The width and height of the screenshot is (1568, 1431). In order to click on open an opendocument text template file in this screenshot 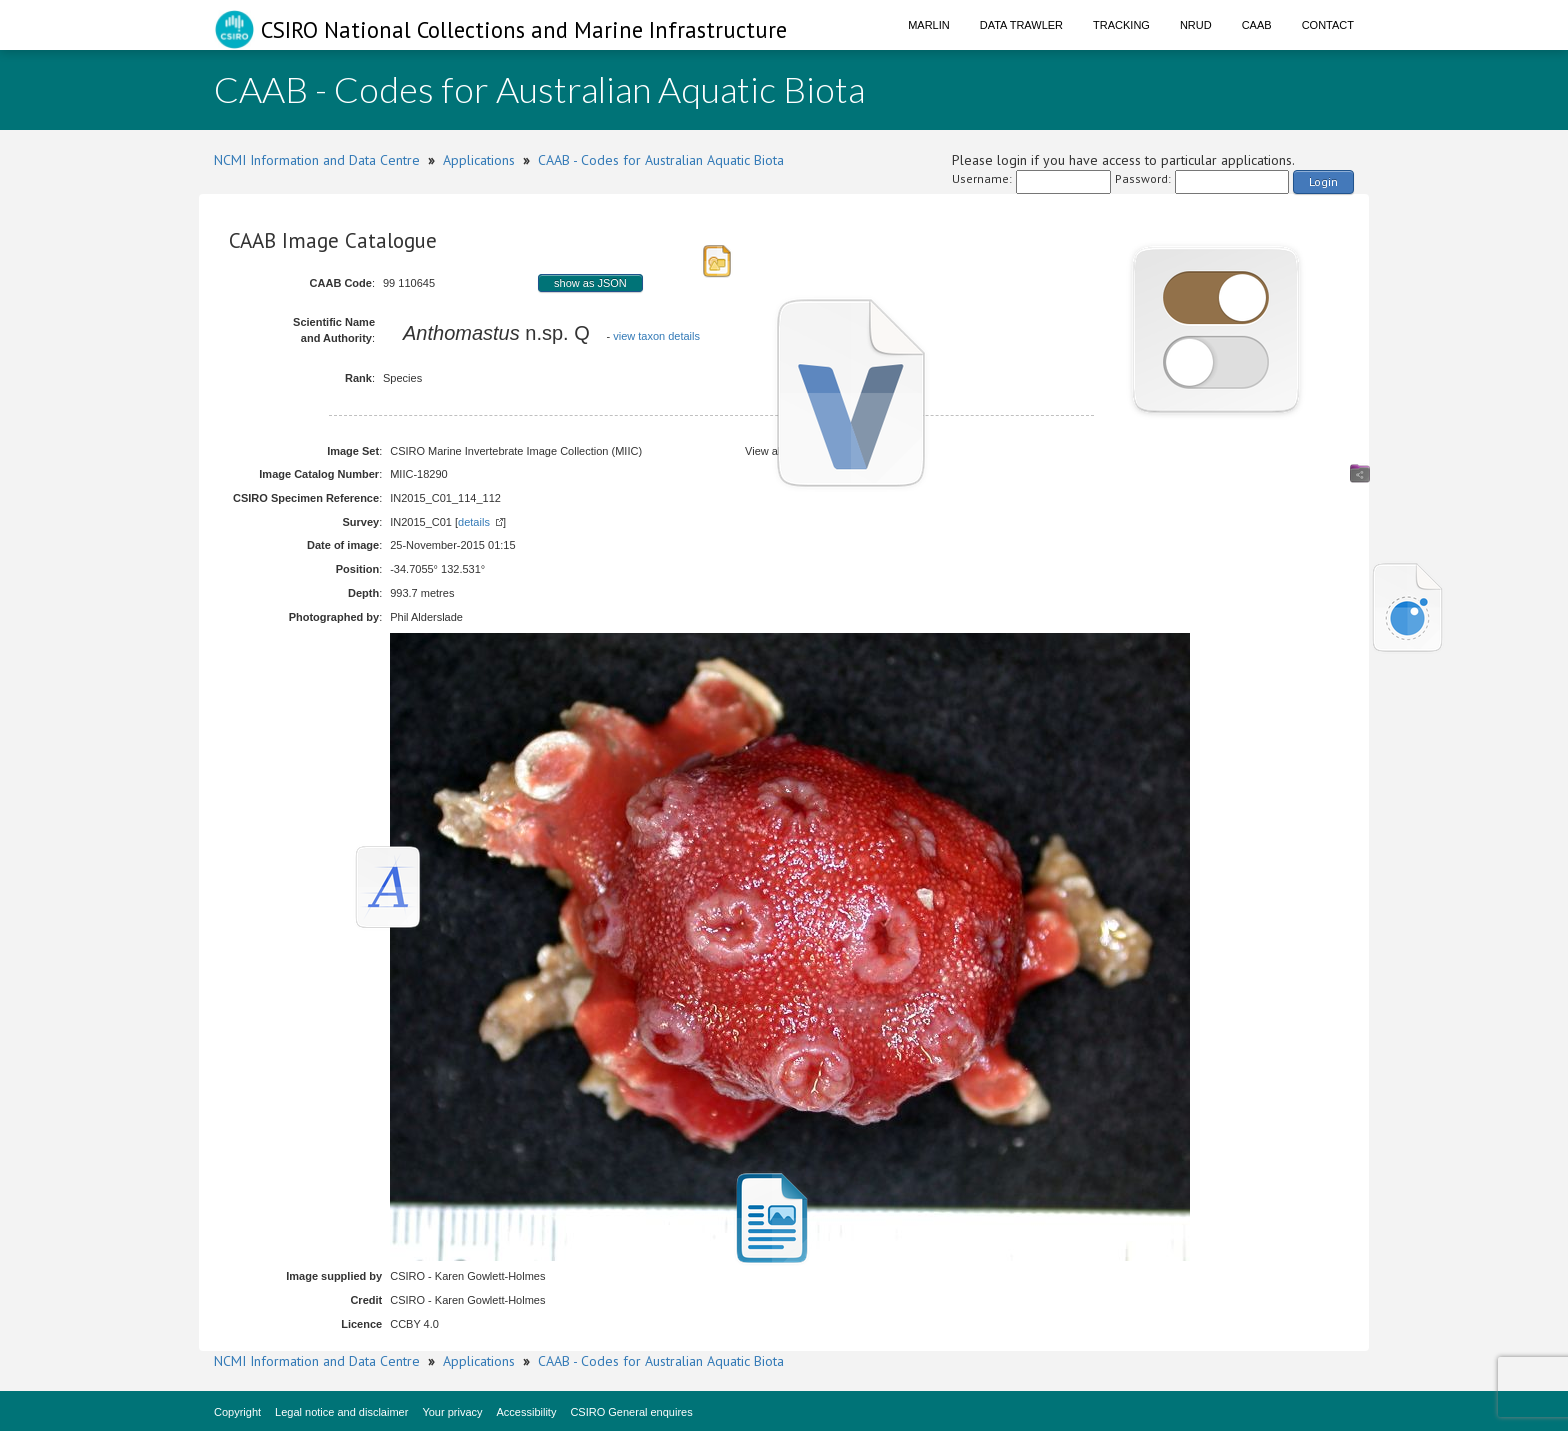, I will do `click(772, 1218)`.